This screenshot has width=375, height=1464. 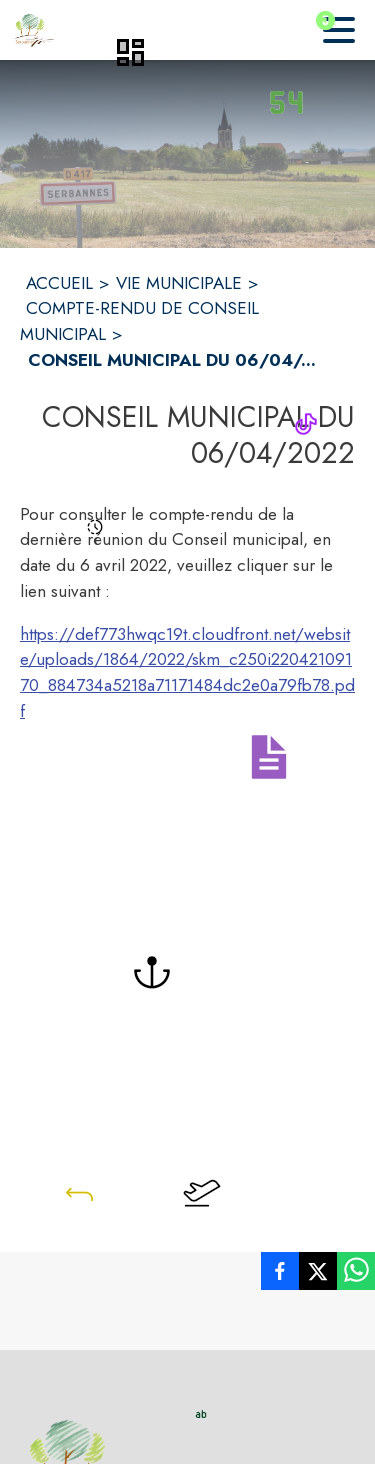 I want to click on toggle viewing history on or off, so click(x=95, y=527).